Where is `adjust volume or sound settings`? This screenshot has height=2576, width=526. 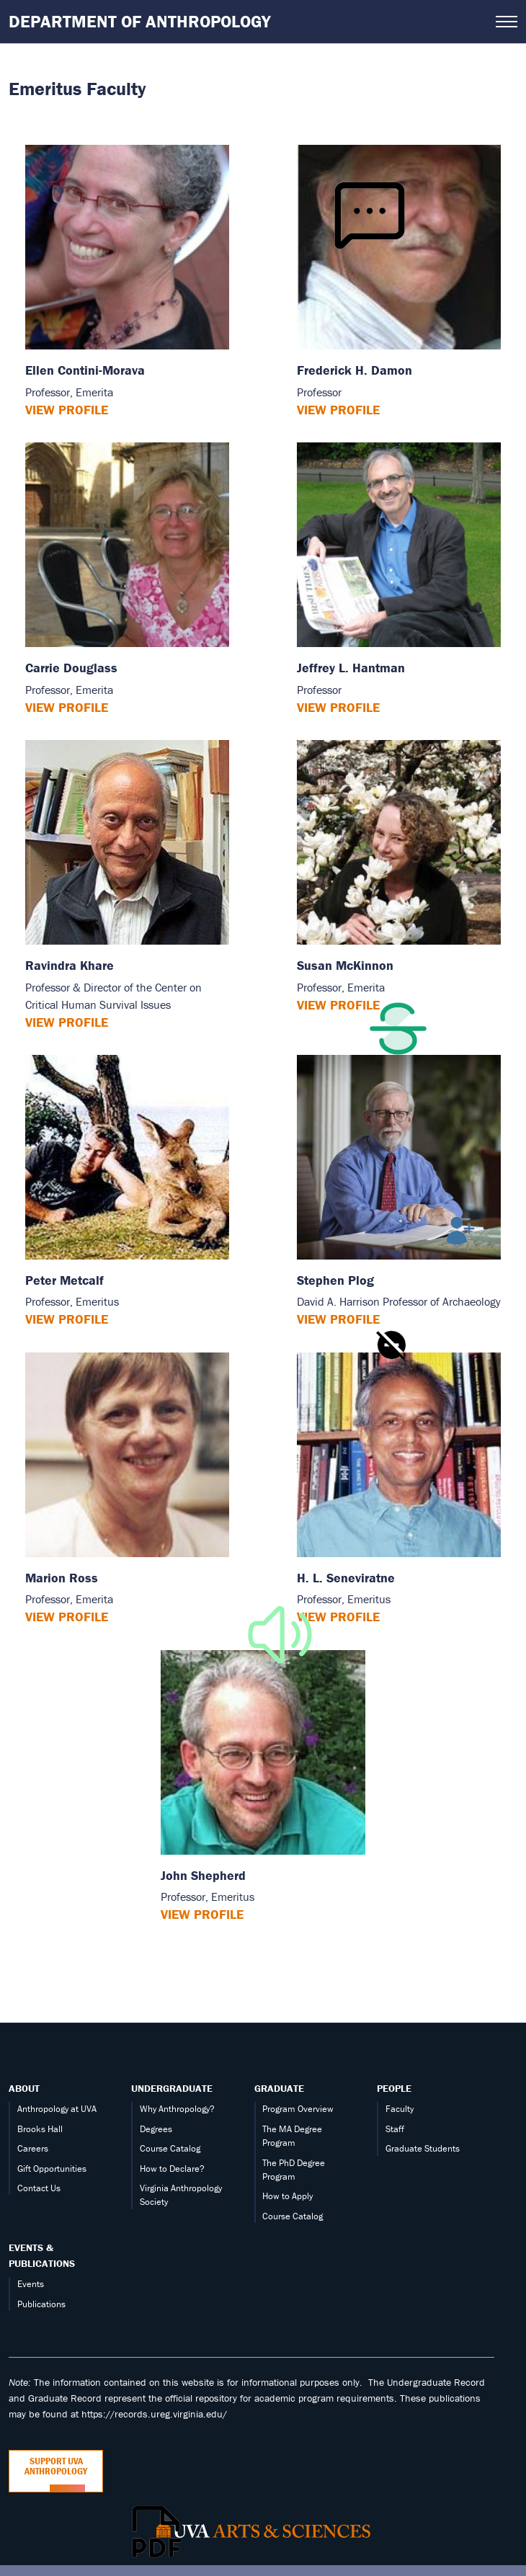
adjust volume or sound settings is located at coordinates (280, 1634).